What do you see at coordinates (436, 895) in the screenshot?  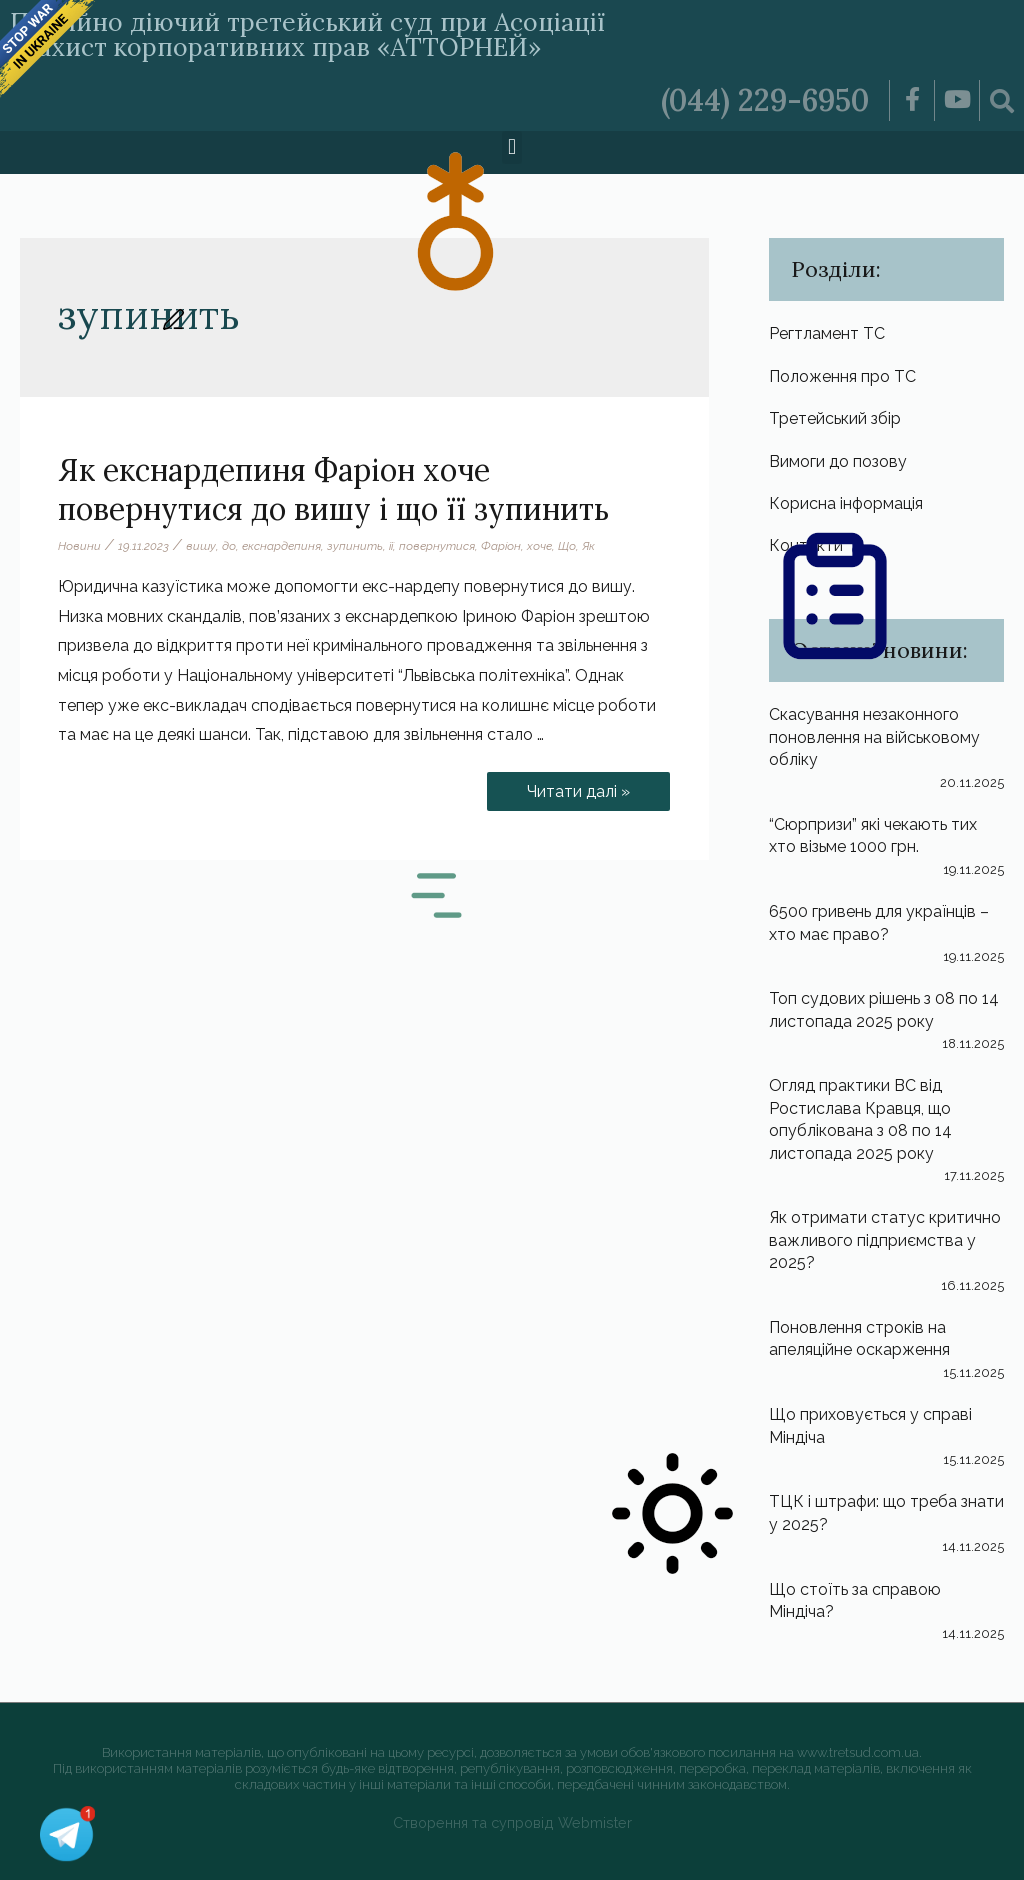 I see `view gantt chart or project timeline` at bounding box center [436, 895].